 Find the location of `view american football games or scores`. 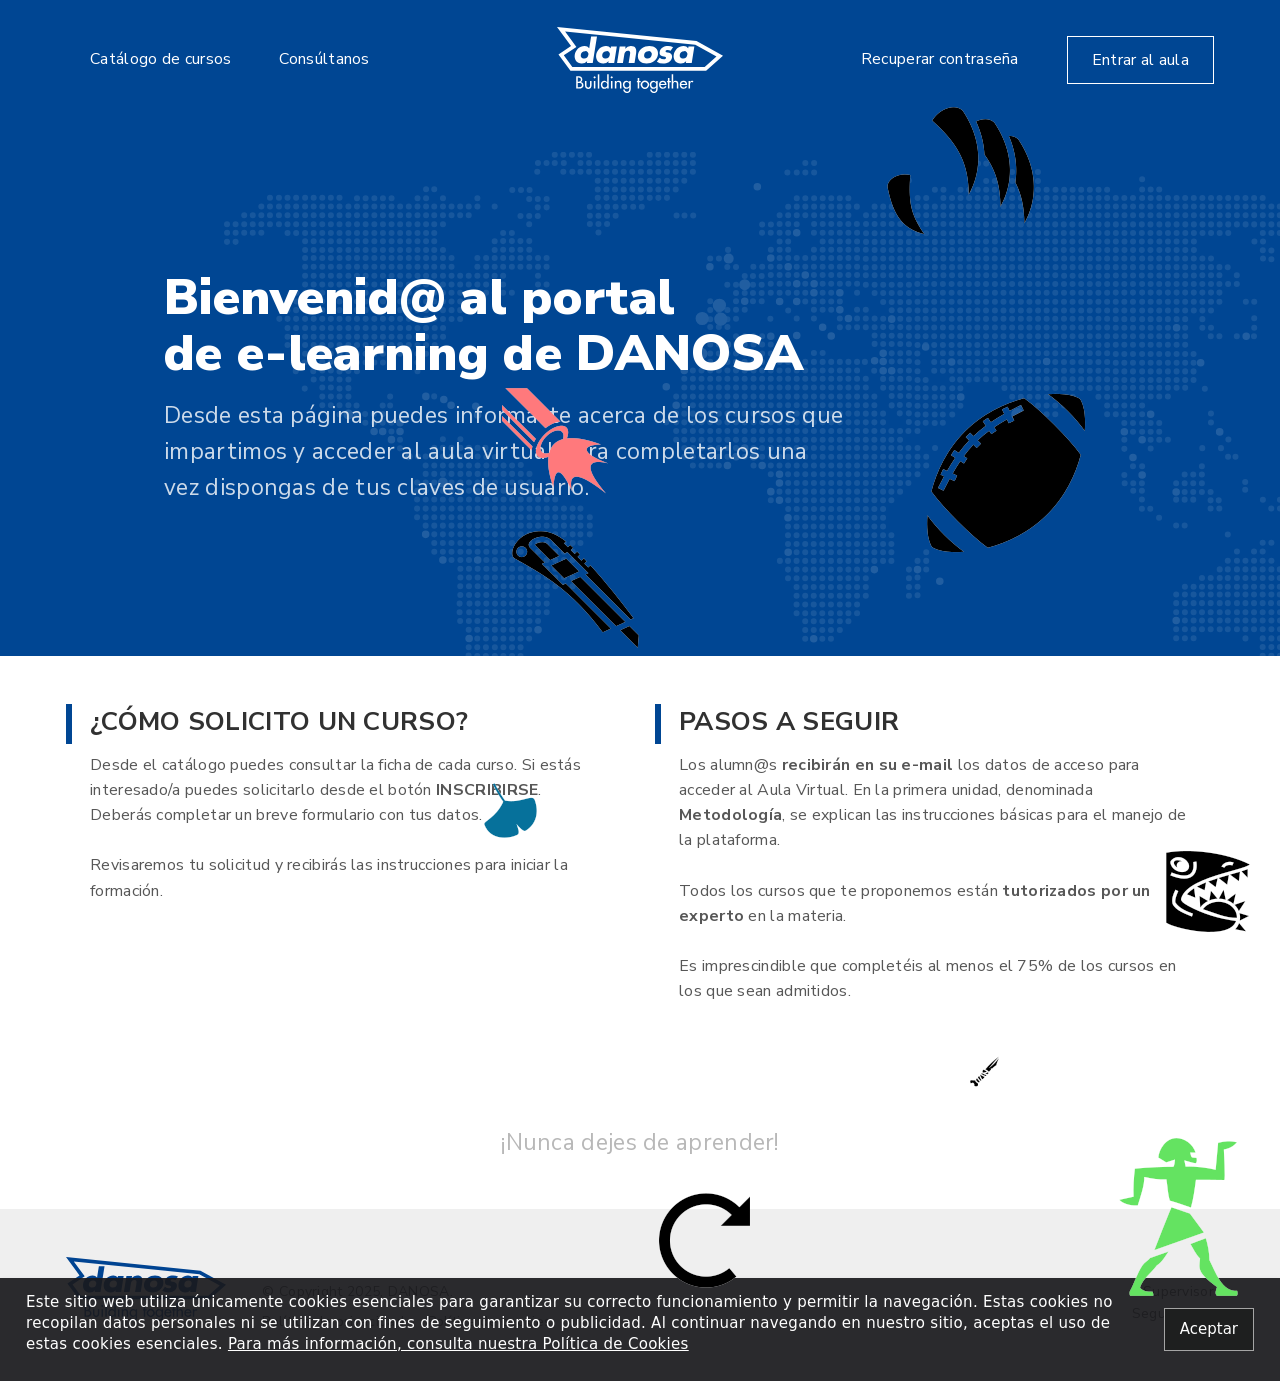

view american football games or scores is located at coordinates (1006, 473).